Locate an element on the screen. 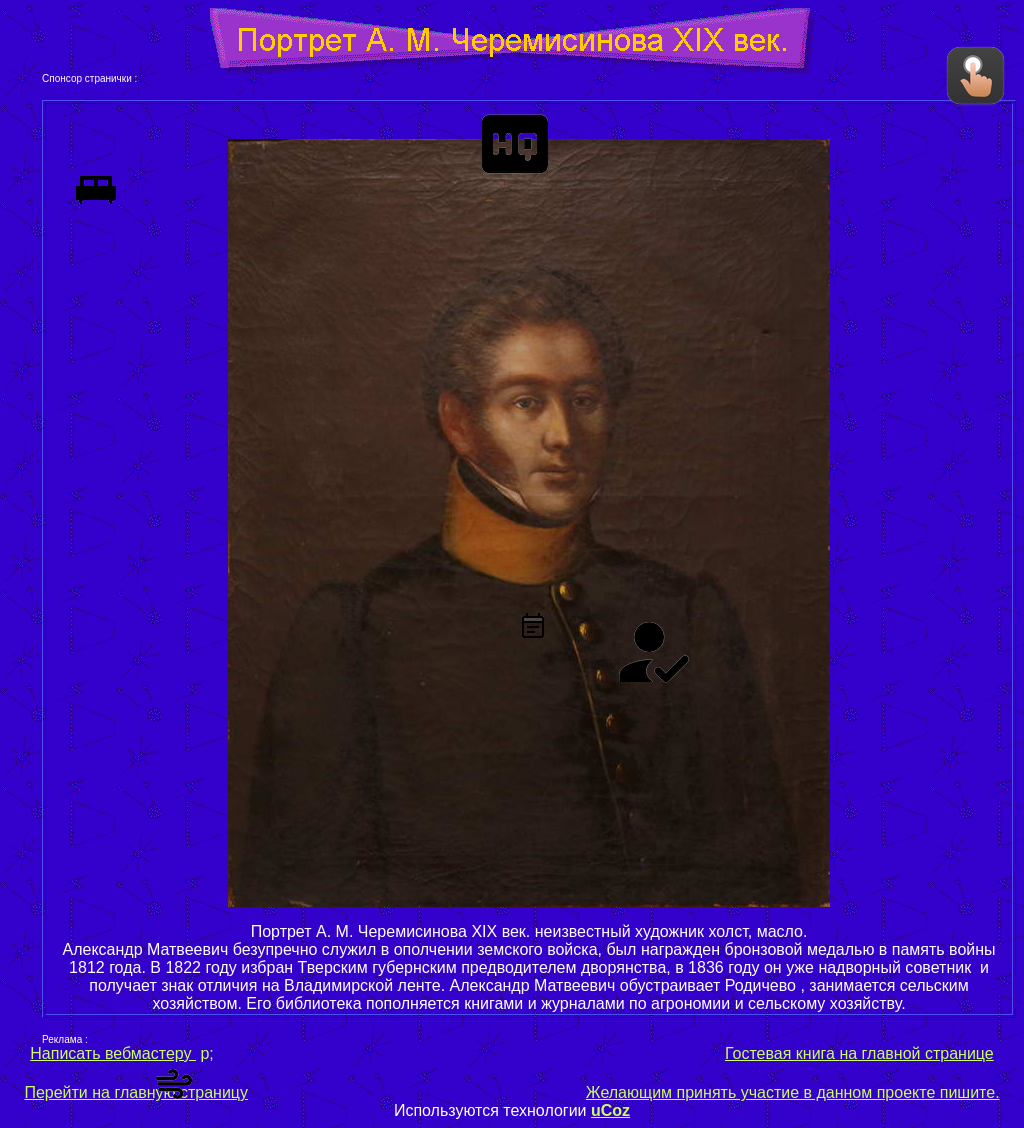 Image resolution: width=1024 pixels, height=1128 pixels. user registration completed successfully is located at coordinates (653, 652).